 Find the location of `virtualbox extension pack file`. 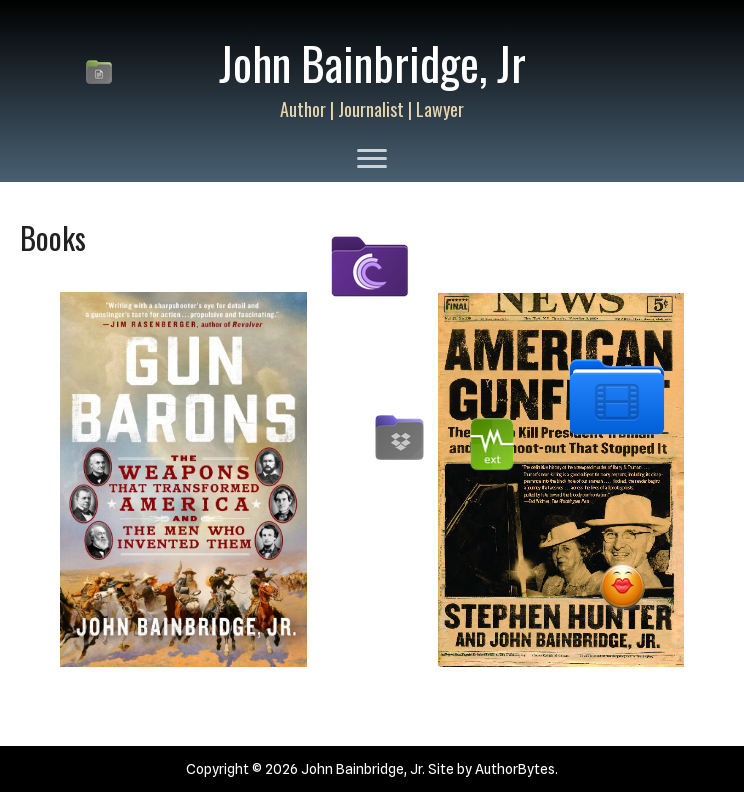

virtualbox extension pack file is located at coordinates (492, 444).